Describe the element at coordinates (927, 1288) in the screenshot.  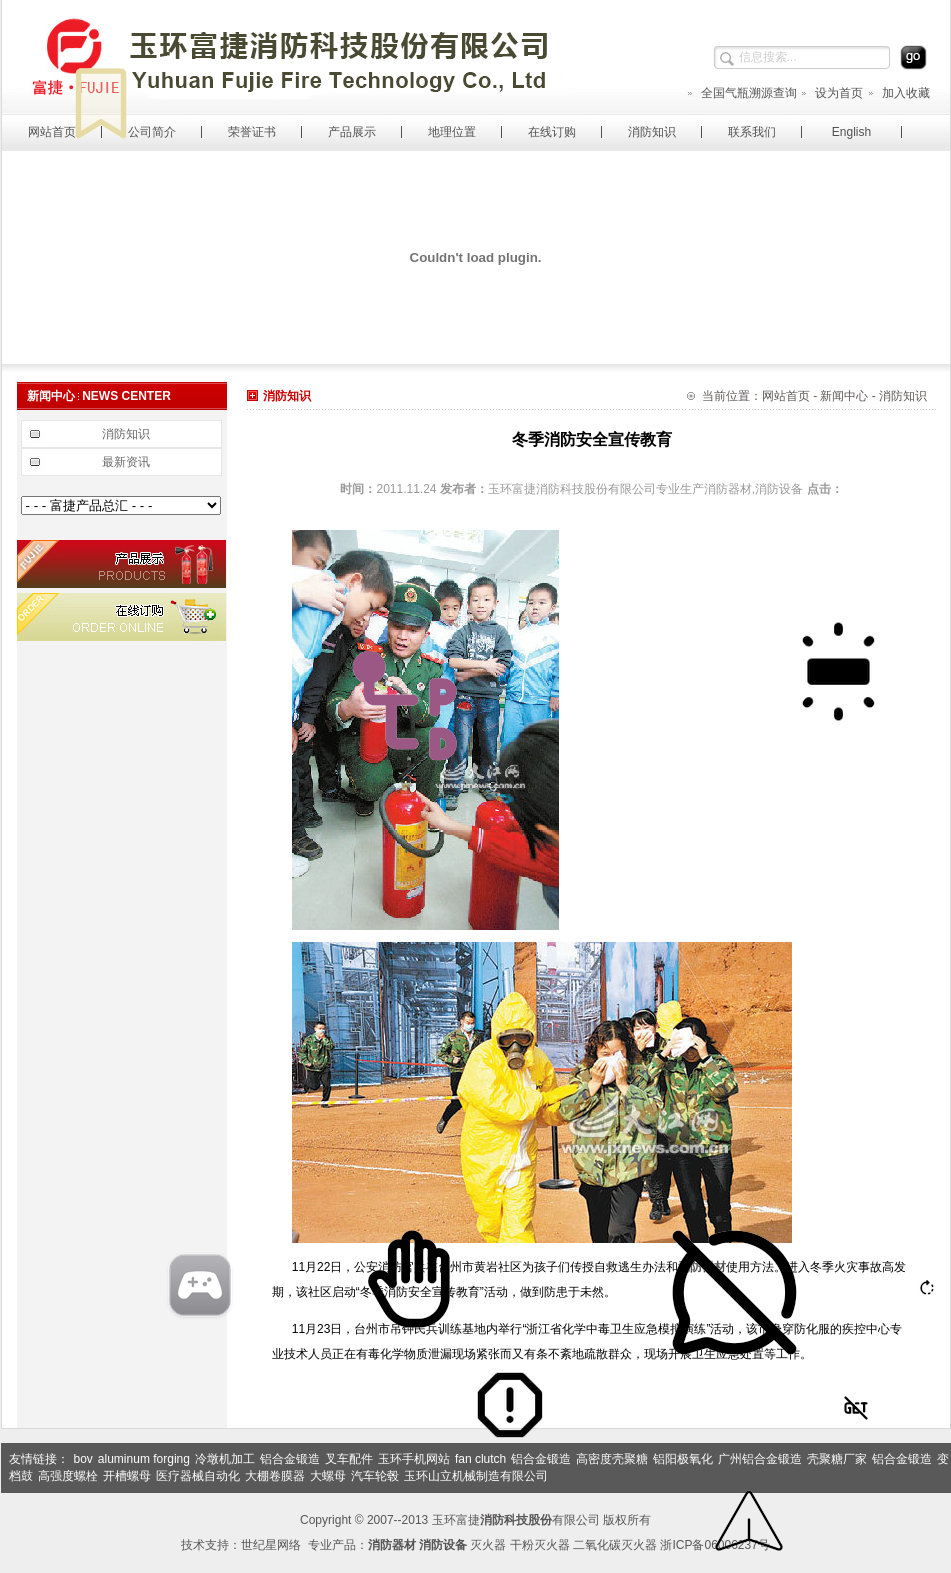
I see `rotate image clockwise` at that location.